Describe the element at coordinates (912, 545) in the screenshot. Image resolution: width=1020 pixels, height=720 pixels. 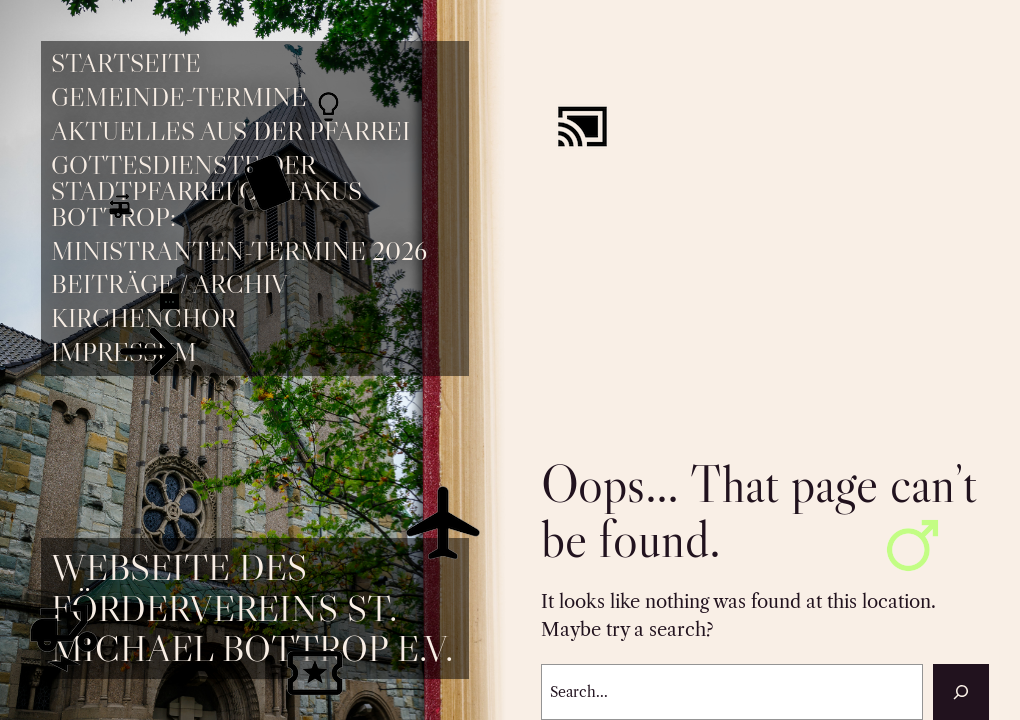
I see `select male gender option` at that location.